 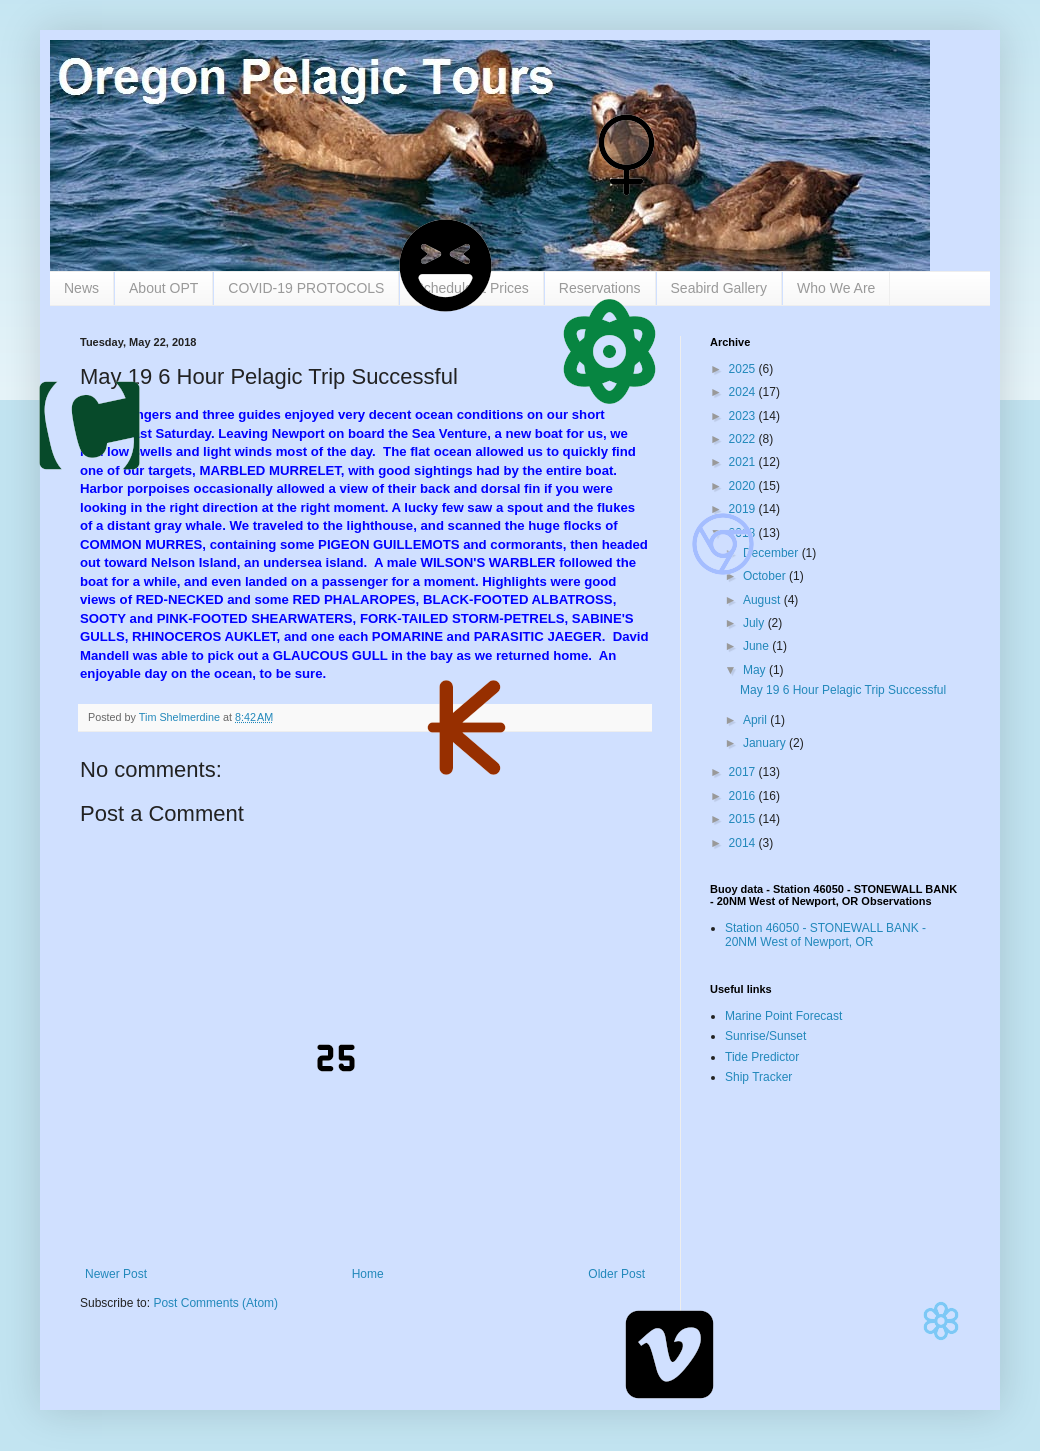 What do you see at coordinates (445, 265) in the screenshot?
I see `react with laughter to a post or message` at bounding box center [445, 265].